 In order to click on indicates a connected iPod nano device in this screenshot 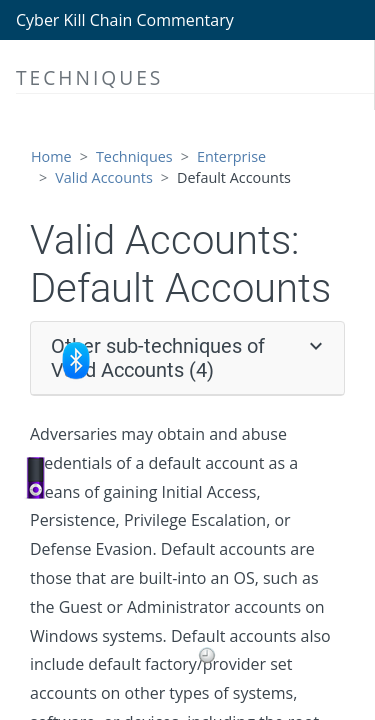, I will do `click(35, 478)`.